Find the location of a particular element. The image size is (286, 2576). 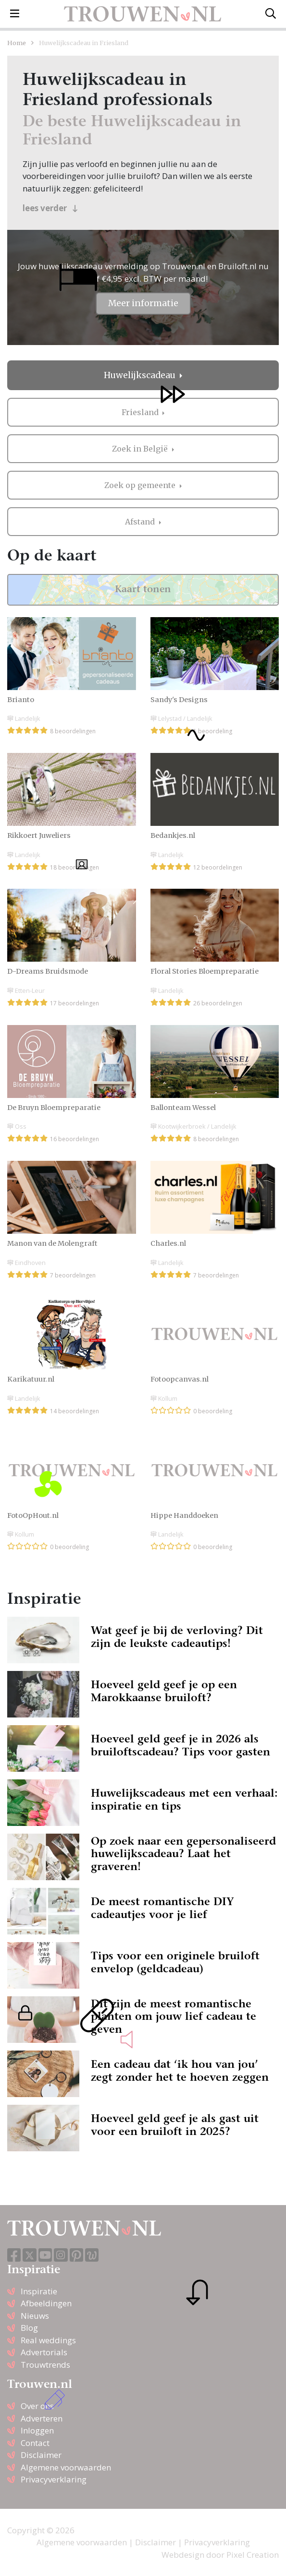

view hotel or accommodation options is located at coordinates (77, 277).